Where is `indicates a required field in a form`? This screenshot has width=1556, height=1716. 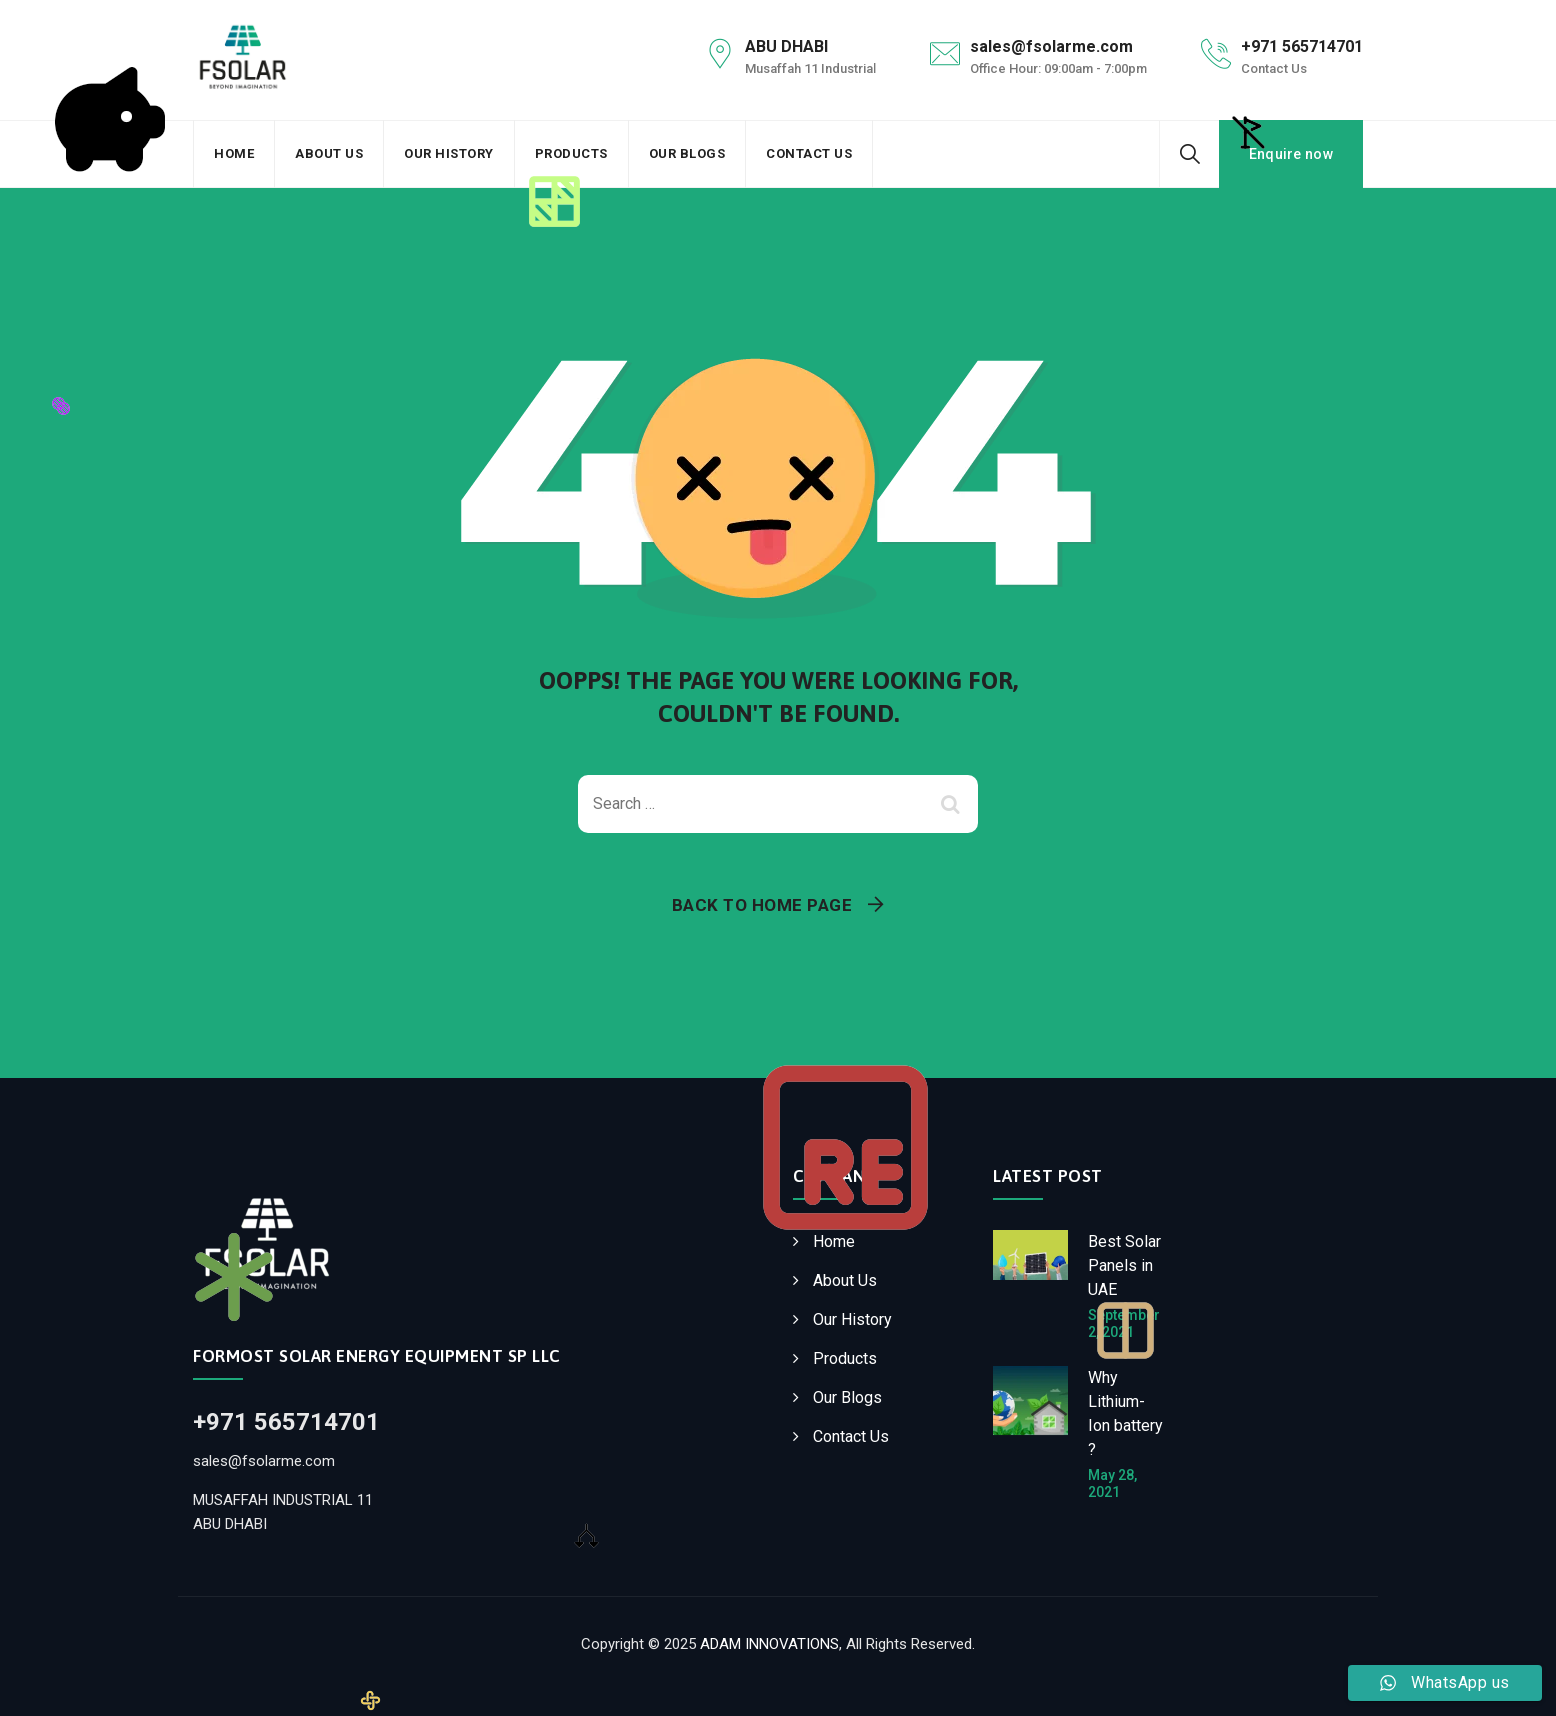 indicates a required field in a form is located at coordinates (234, 1277).